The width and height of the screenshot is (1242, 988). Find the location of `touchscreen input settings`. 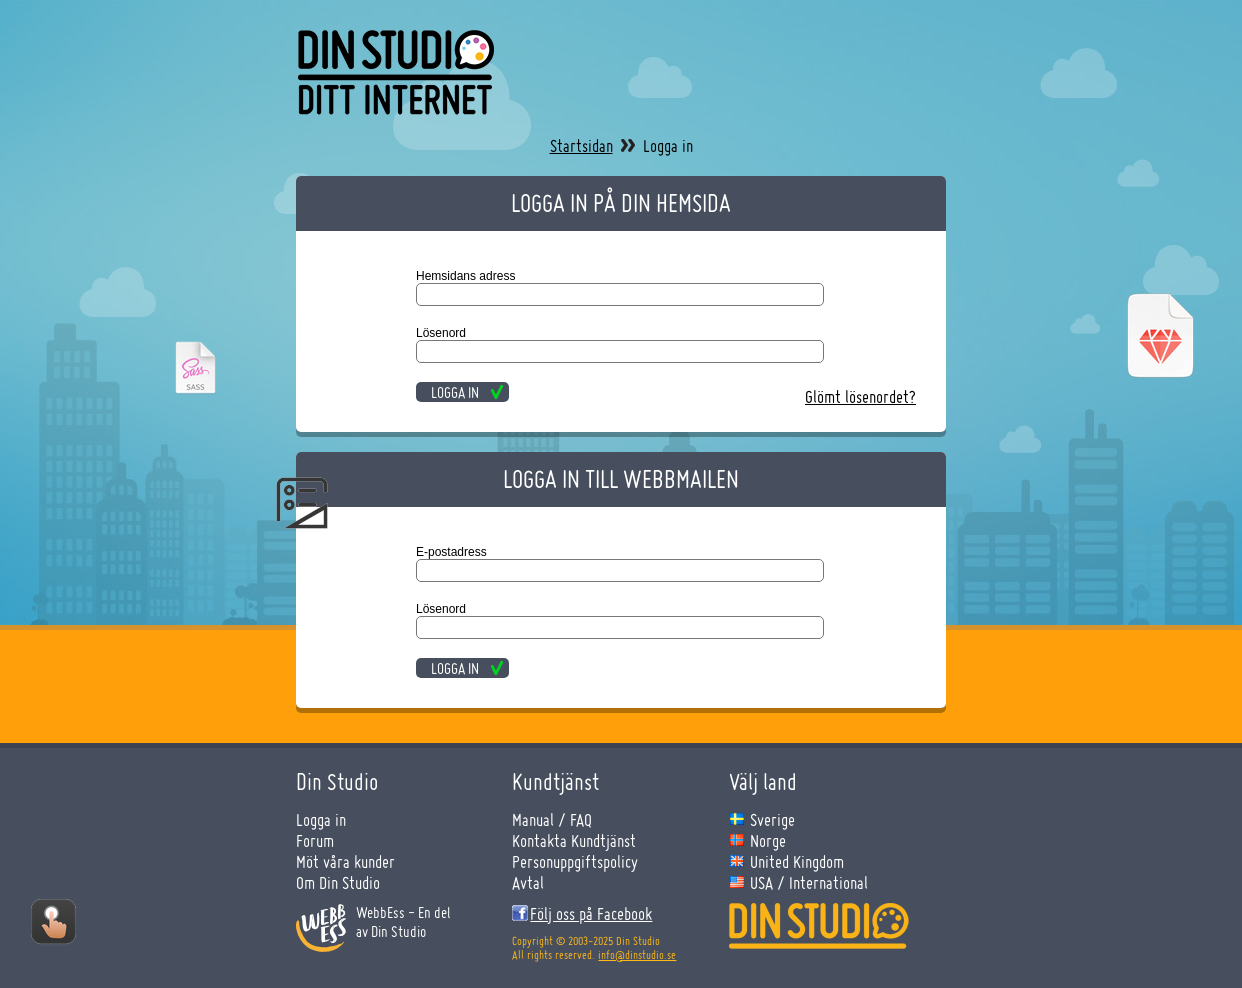

touchscreen input settings is located at coordinates (53, 921).